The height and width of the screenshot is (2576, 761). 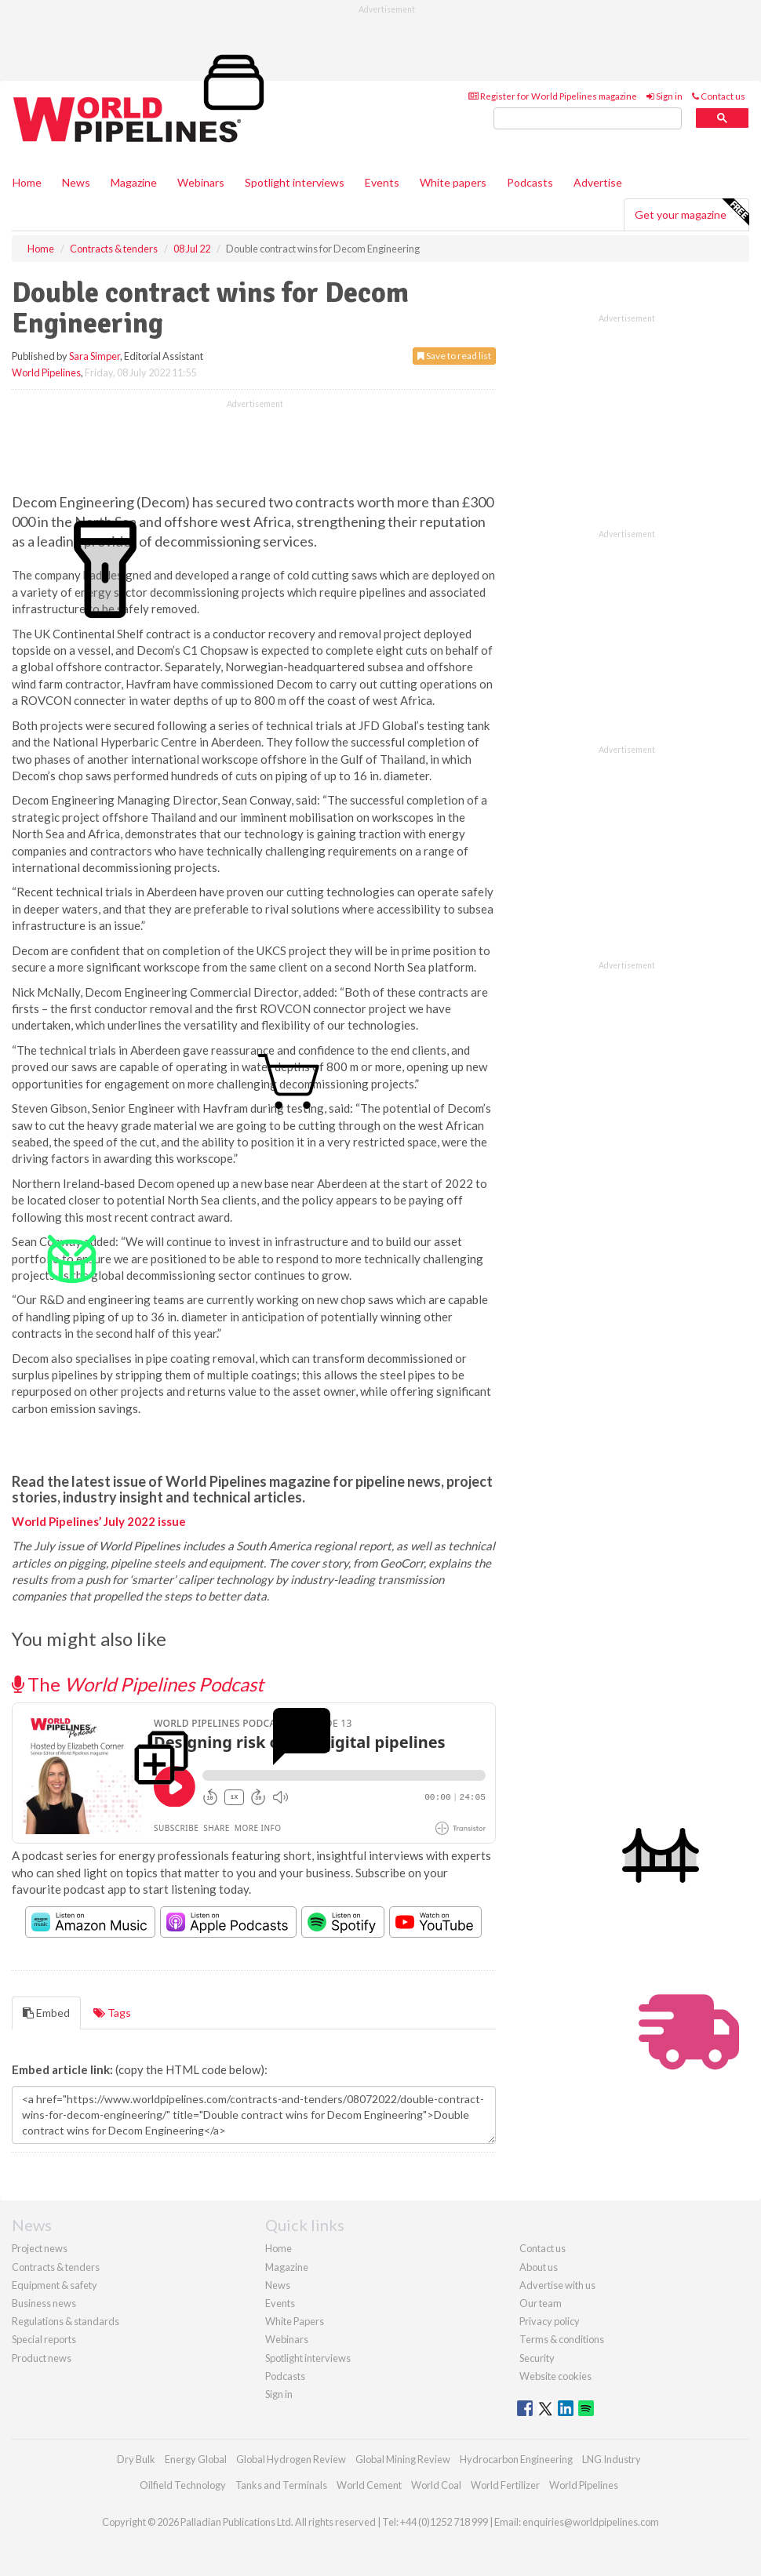 I want to click on access music or audio tools, so click(x=71, y=1259).